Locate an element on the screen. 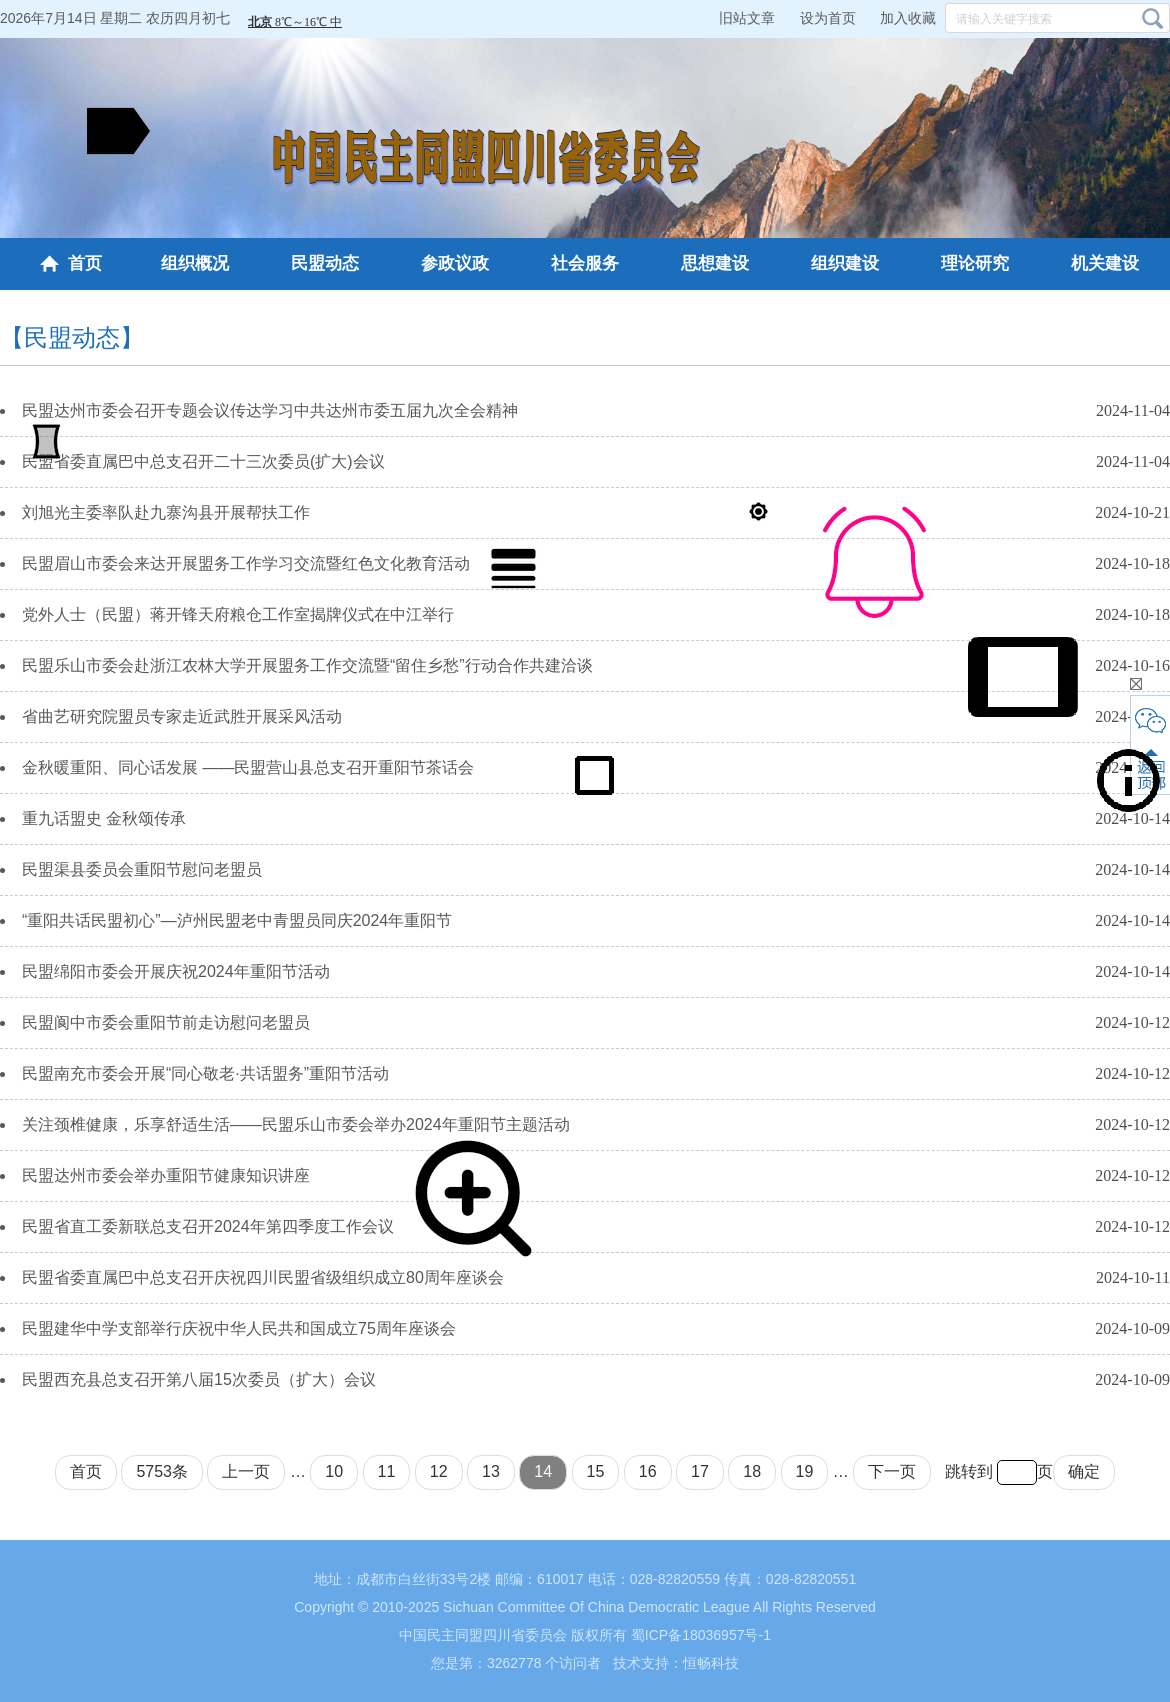  view more information about this item is located at coordinates (1128, 780).